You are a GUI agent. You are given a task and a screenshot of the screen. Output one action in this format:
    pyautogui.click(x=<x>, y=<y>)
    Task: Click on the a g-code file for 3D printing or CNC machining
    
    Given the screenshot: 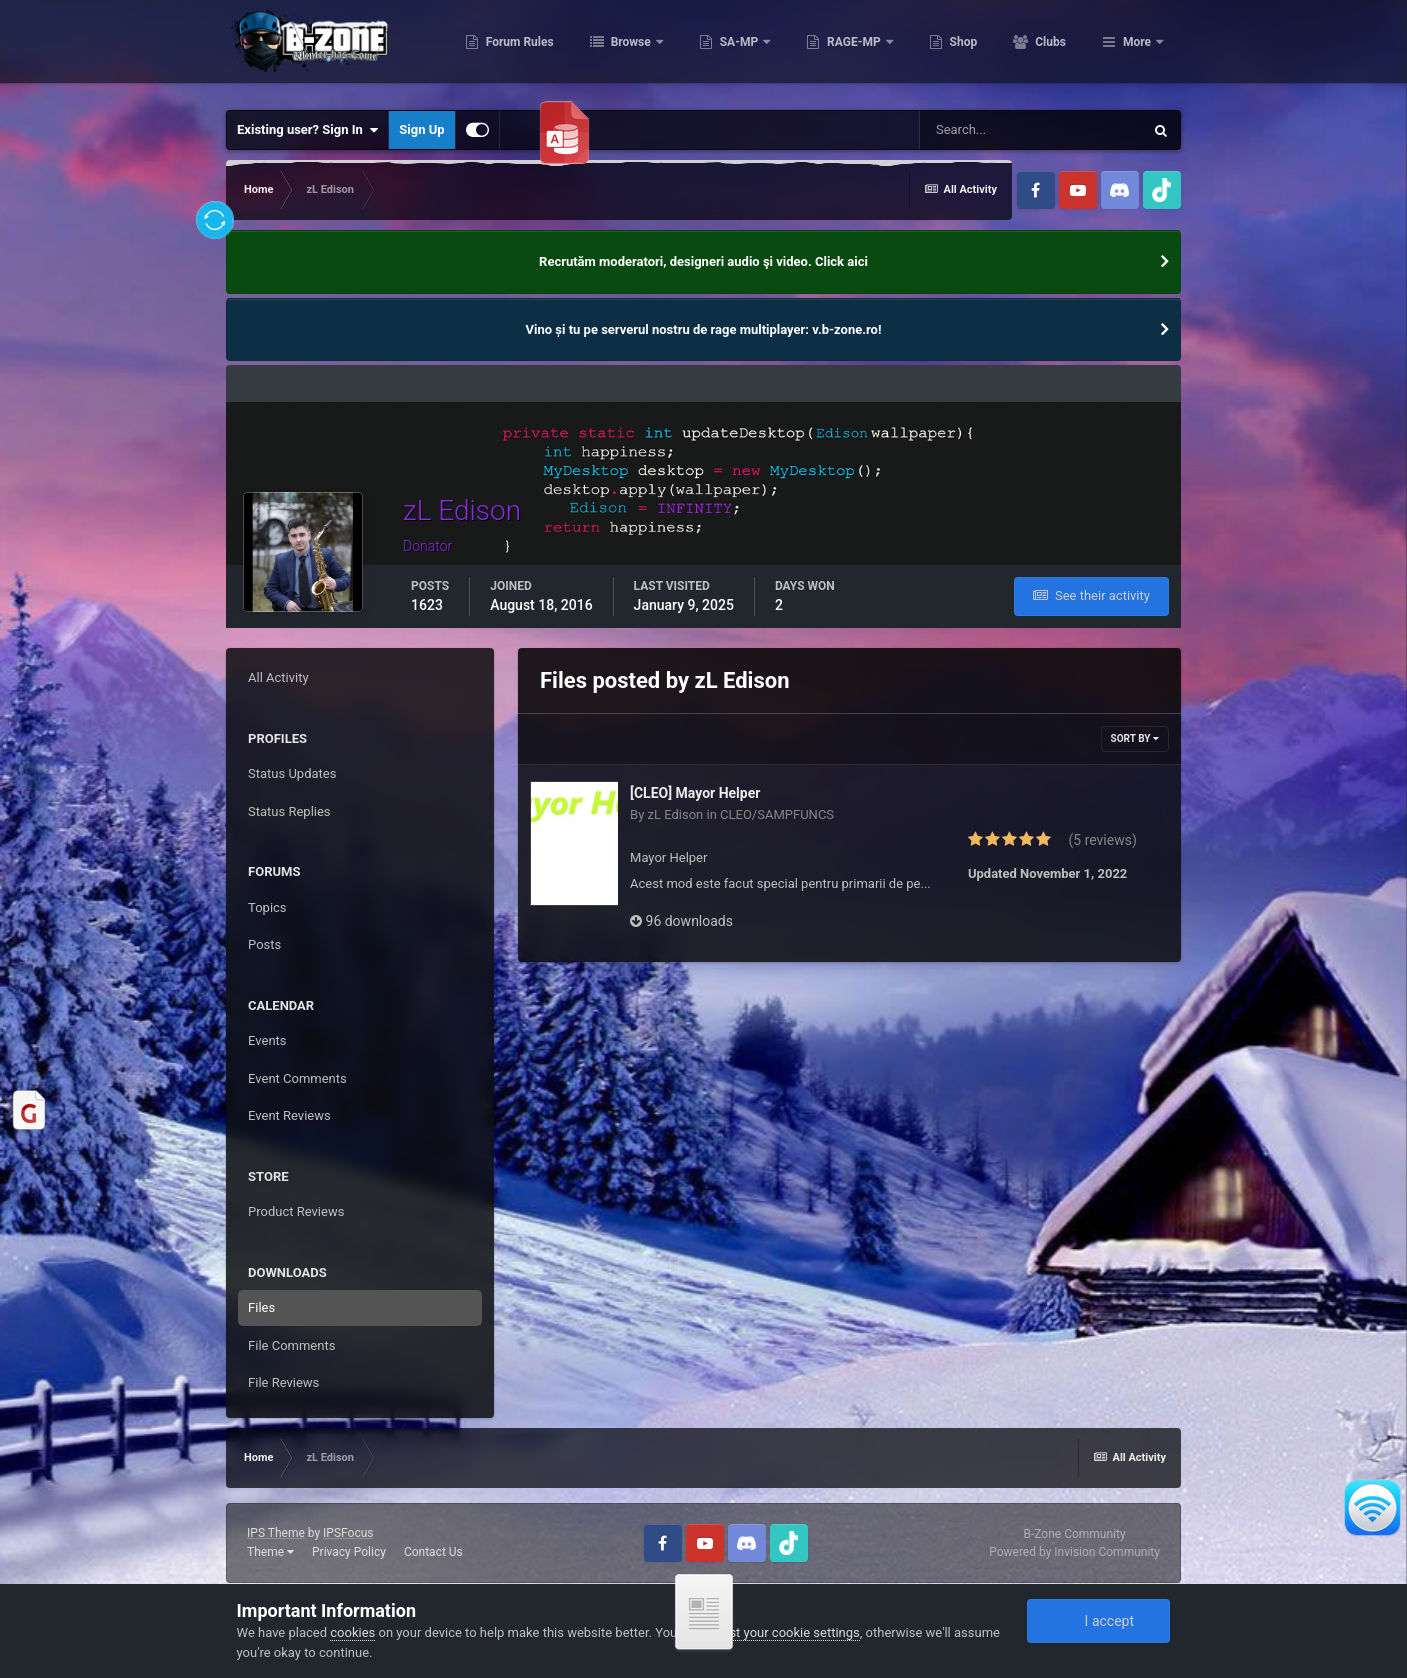 What is the action you would take?
    pyautogui.click(x=29, y=1110)
    